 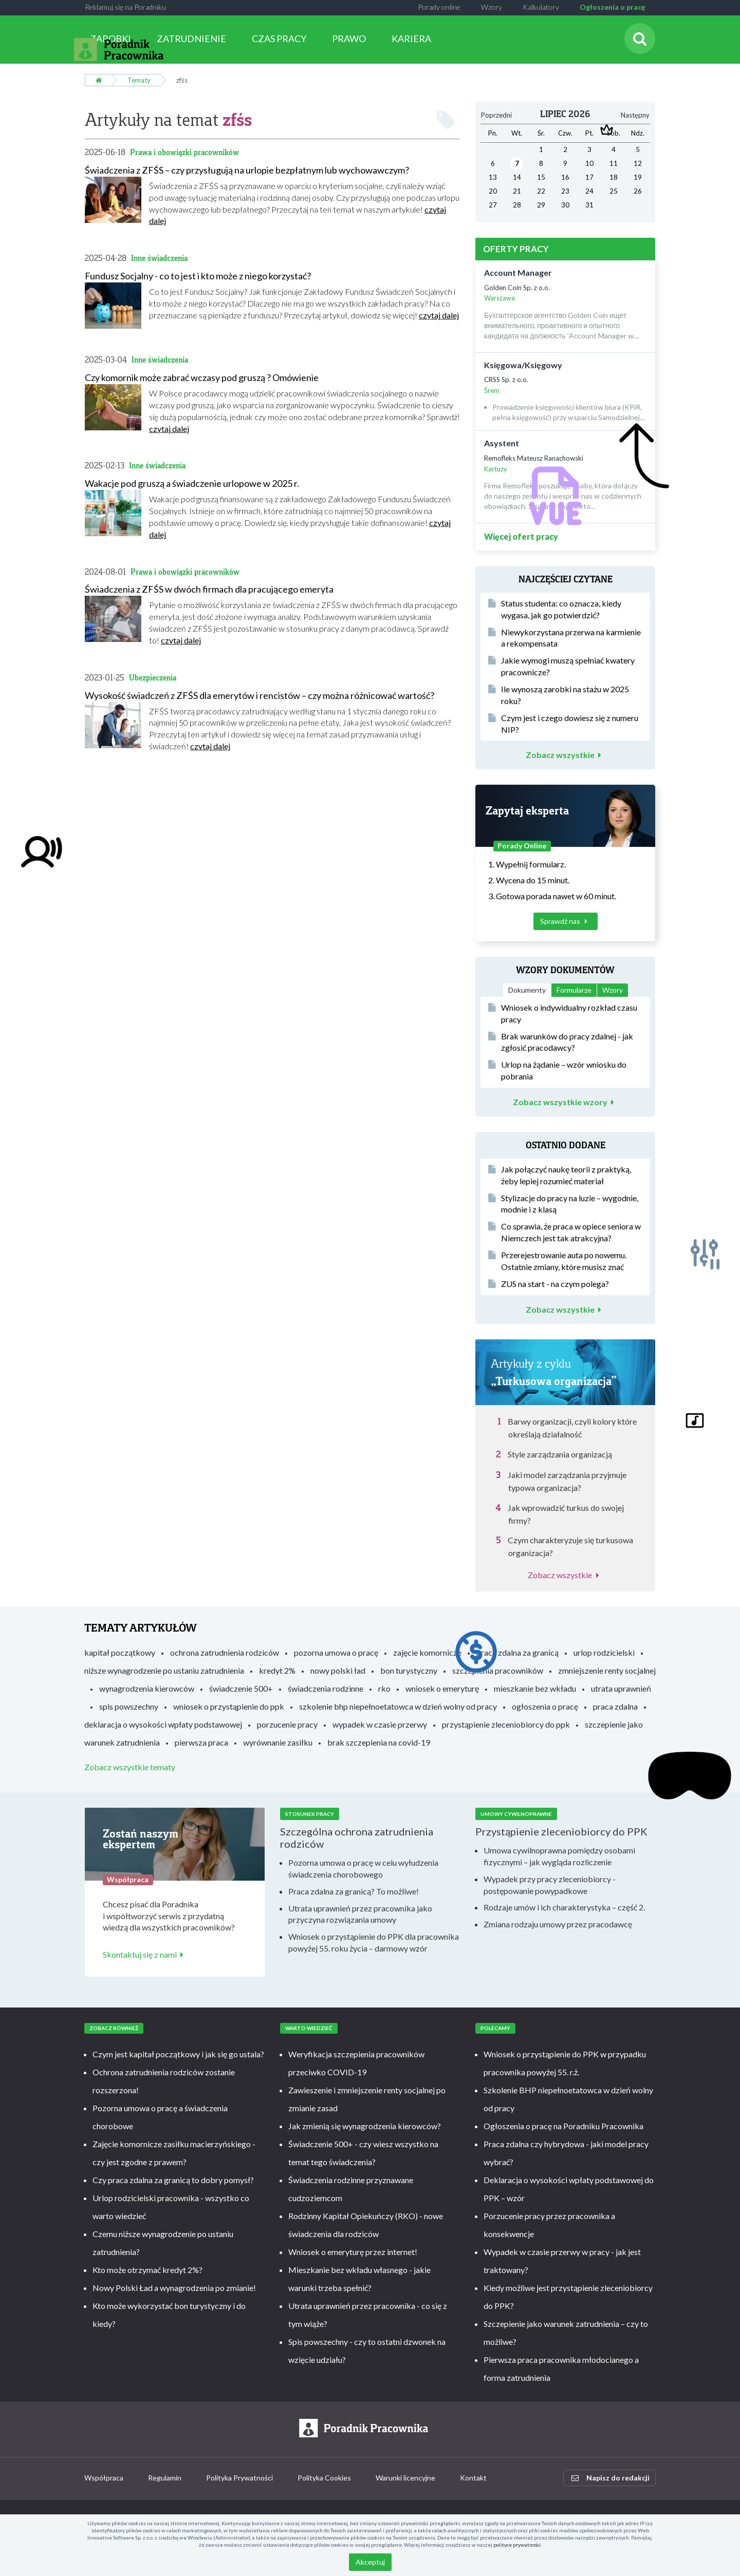 I want to click on go back and up in navigation, so click(x=644, y=456).